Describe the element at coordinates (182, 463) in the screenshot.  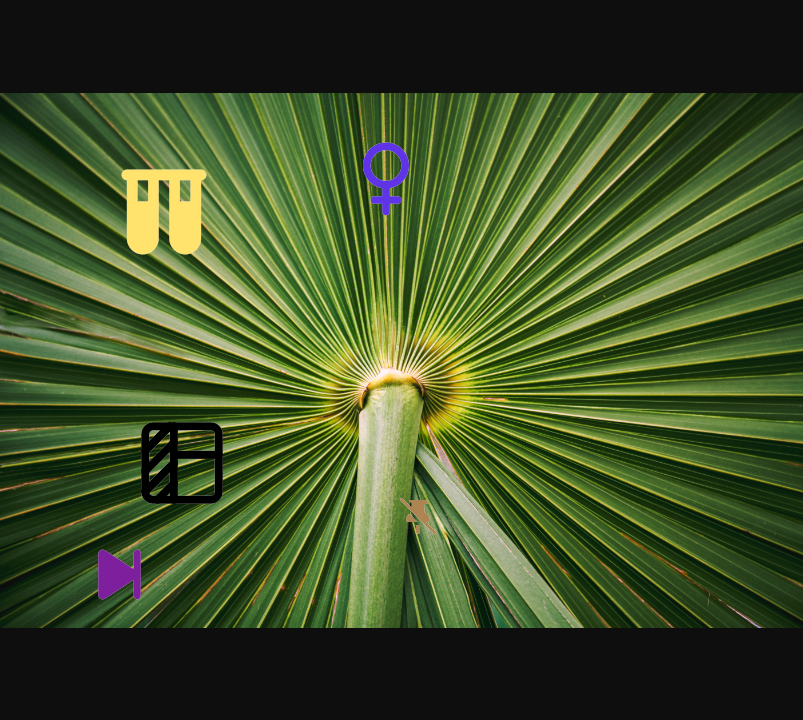
I see `select or highlight a table column` at that location.